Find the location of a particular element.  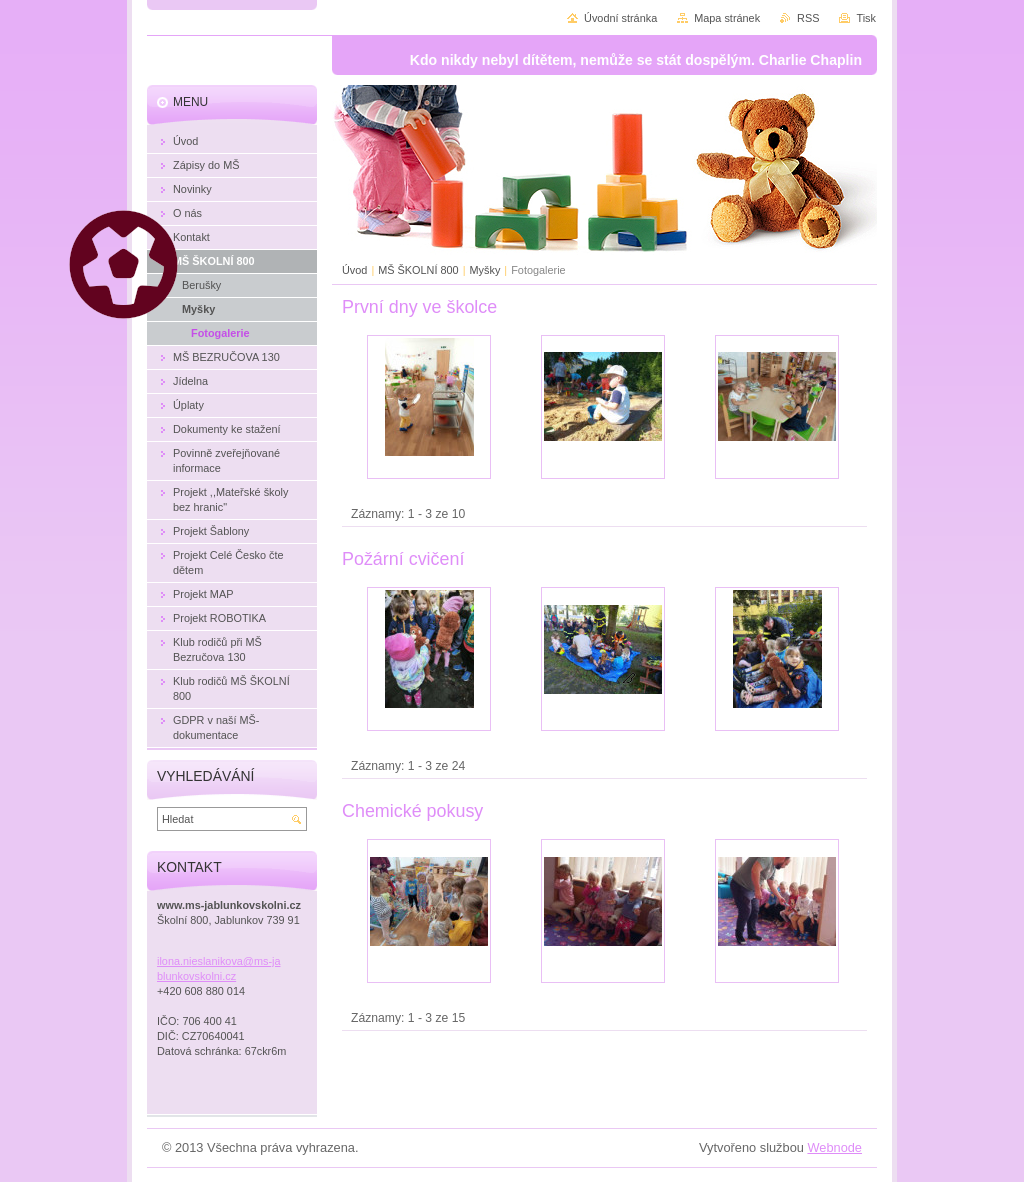

access sports or football content is located at coordinates (123, 264).